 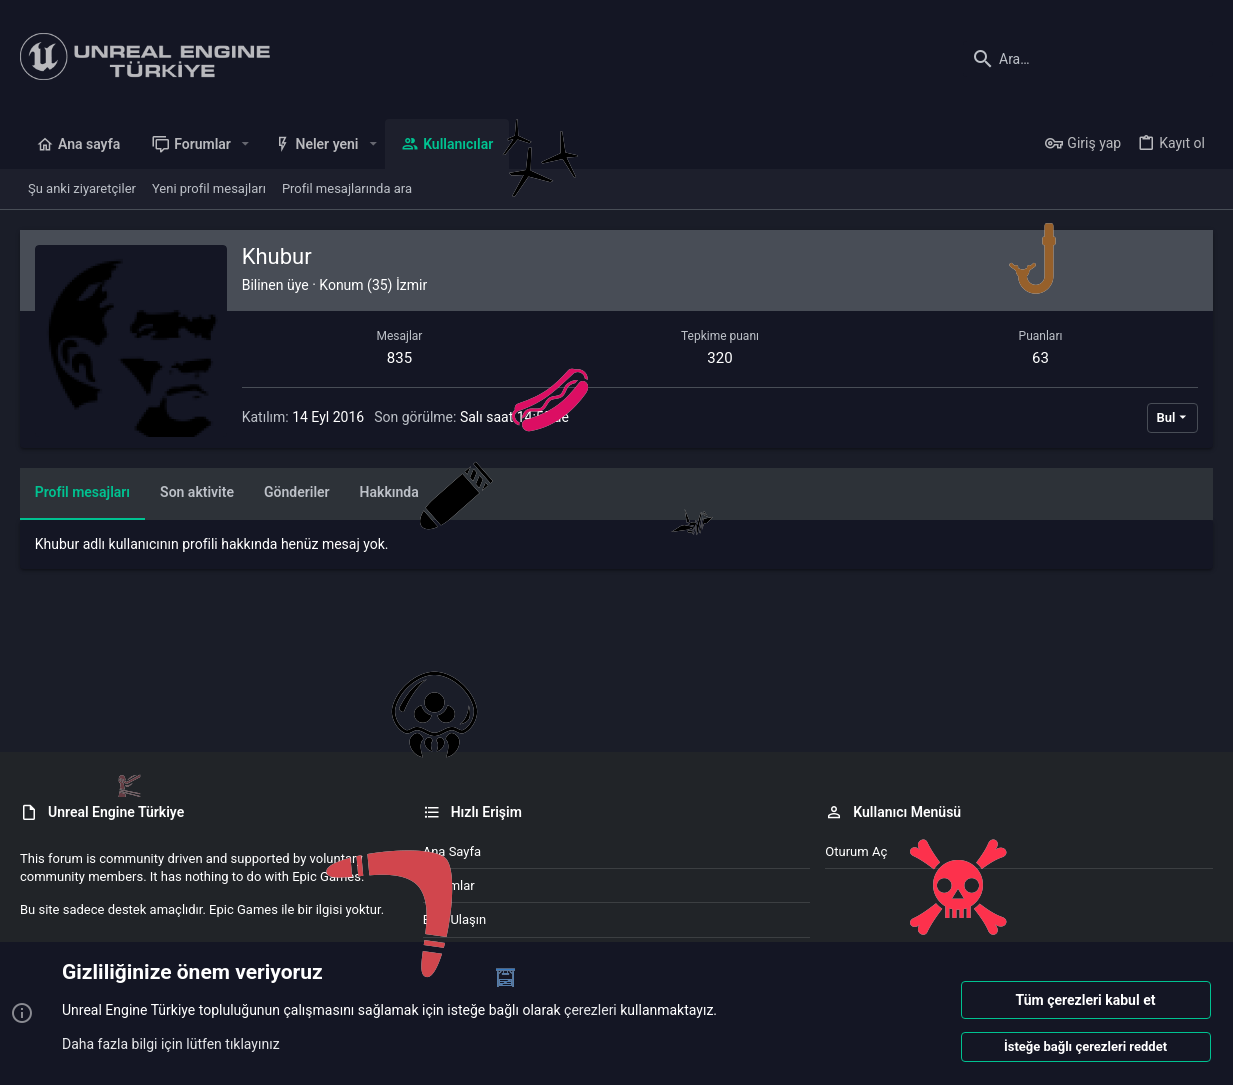 What do you see at coordinates (456, 495) in the screenshot?
I see `ammunition or weaponry item in a game inventory` at bounding box center [456, 495].